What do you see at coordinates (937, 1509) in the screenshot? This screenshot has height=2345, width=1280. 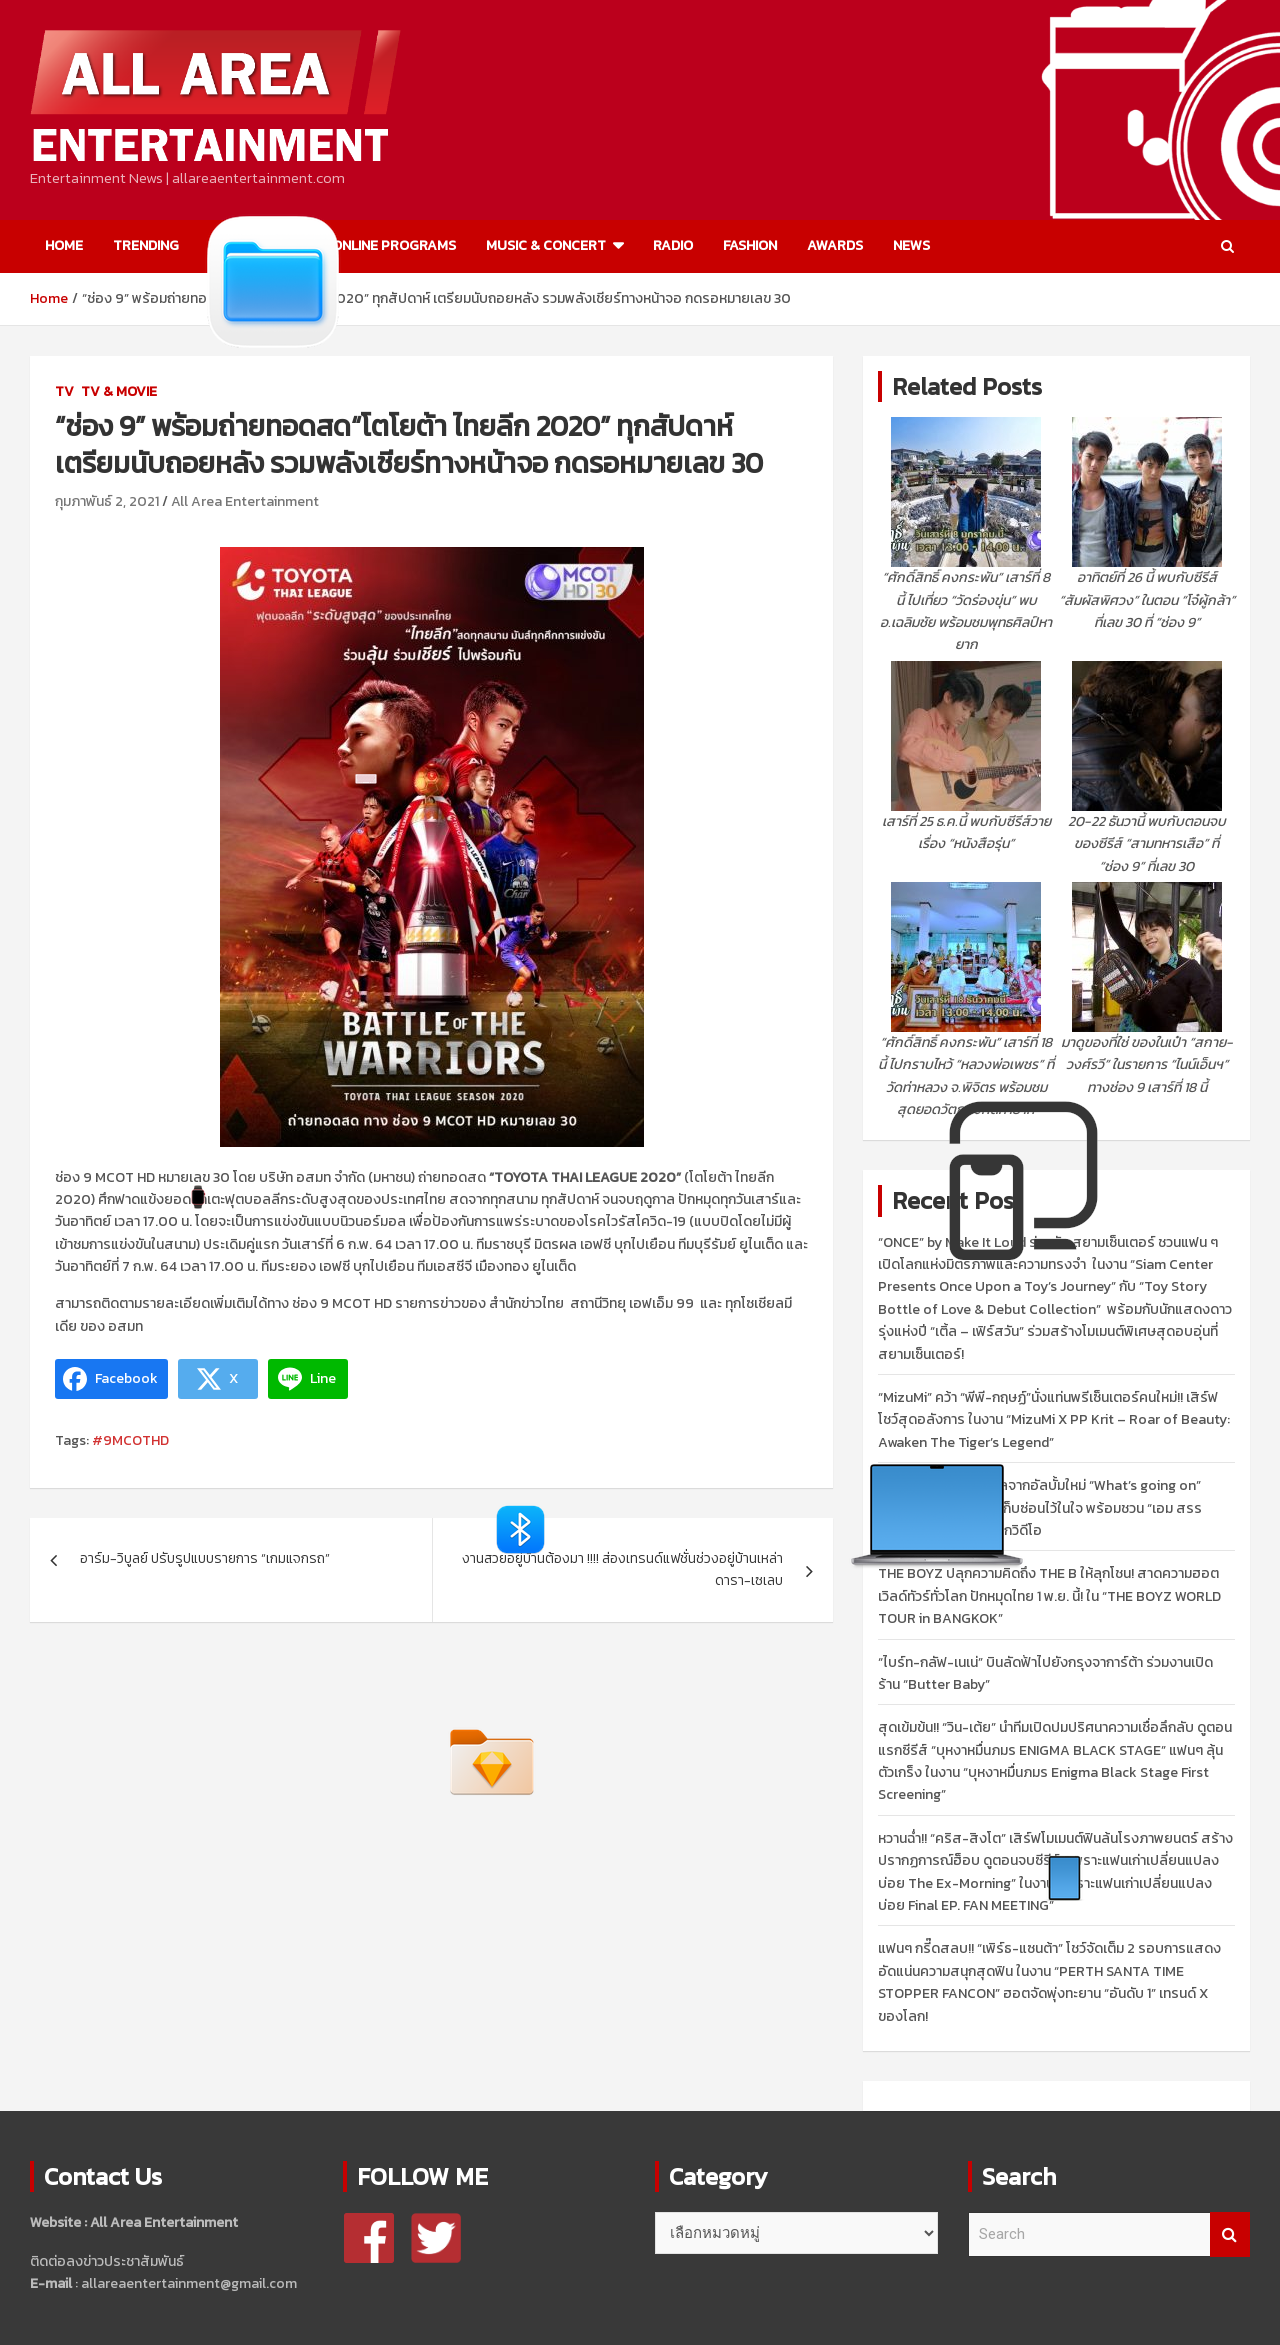 I see `represents this macbook pro device in system settings` at bounding box center [937, 1509].